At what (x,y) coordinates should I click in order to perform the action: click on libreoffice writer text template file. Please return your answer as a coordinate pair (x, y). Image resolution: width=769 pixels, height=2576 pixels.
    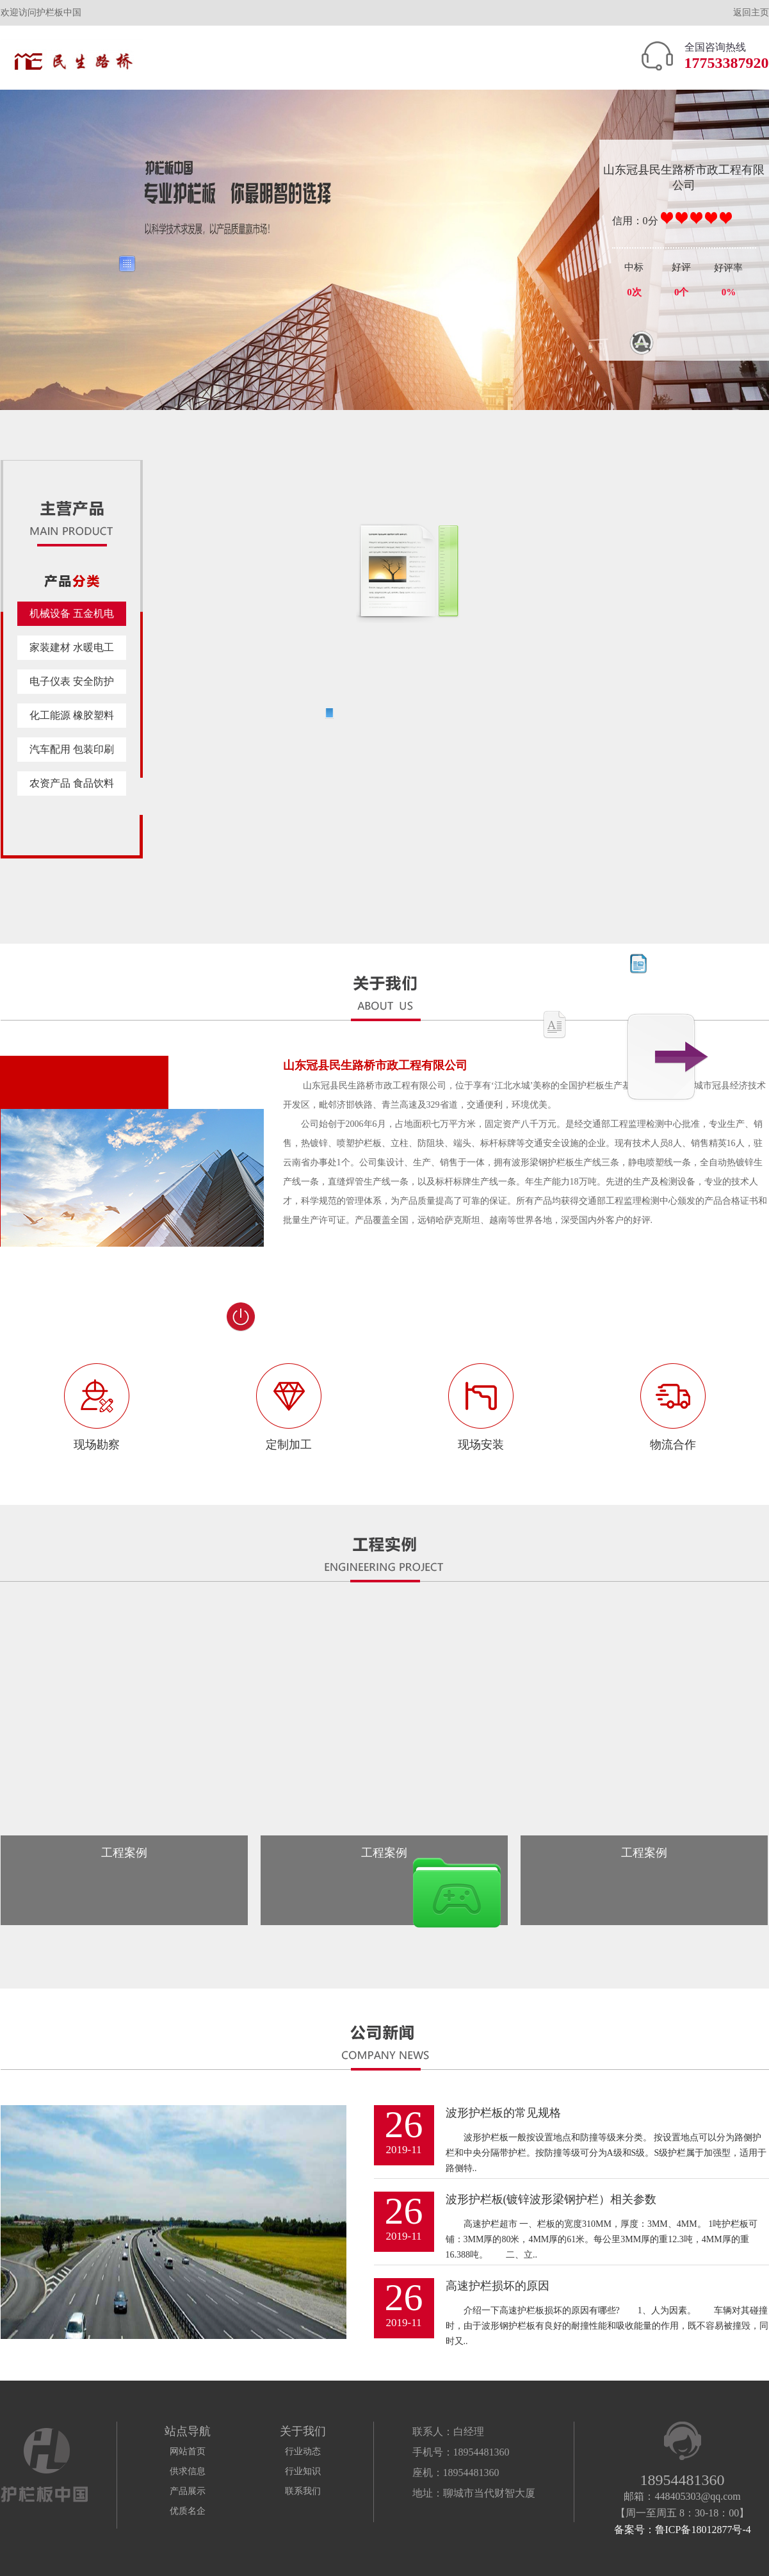
    Looking at the image, I should click on (638, 964).